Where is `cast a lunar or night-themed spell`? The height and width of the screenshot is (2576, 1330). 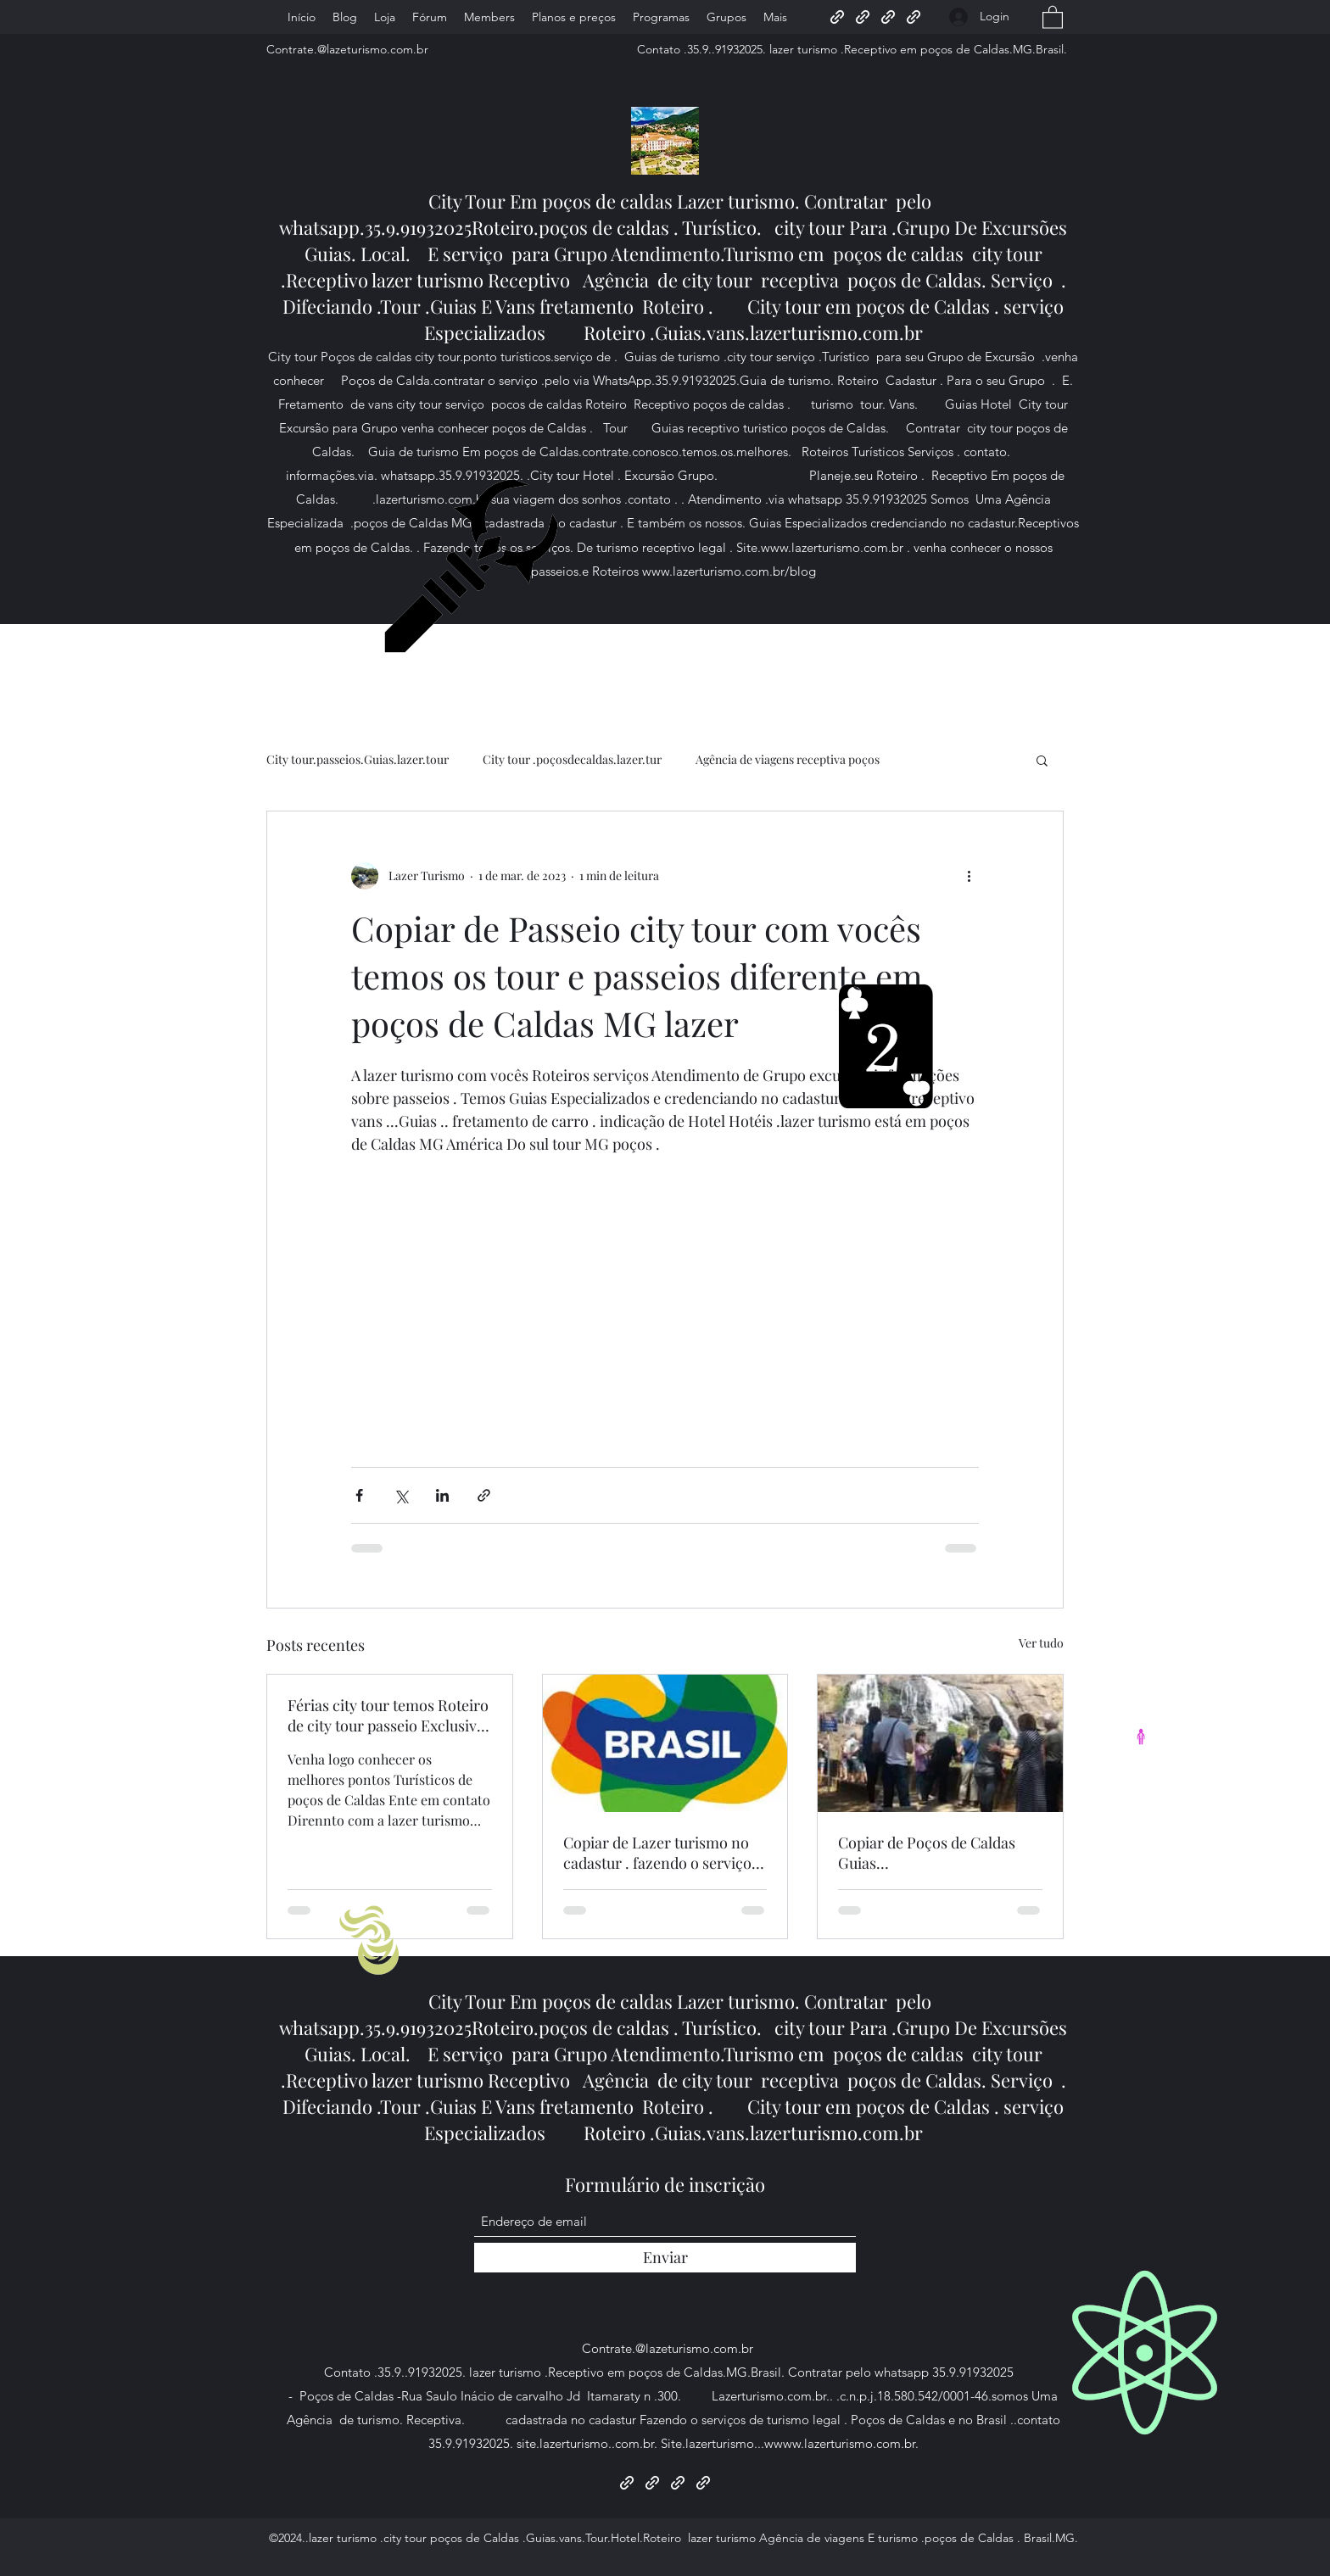 cast a lunar or night-themed spell is located at coordinates (472, 566).